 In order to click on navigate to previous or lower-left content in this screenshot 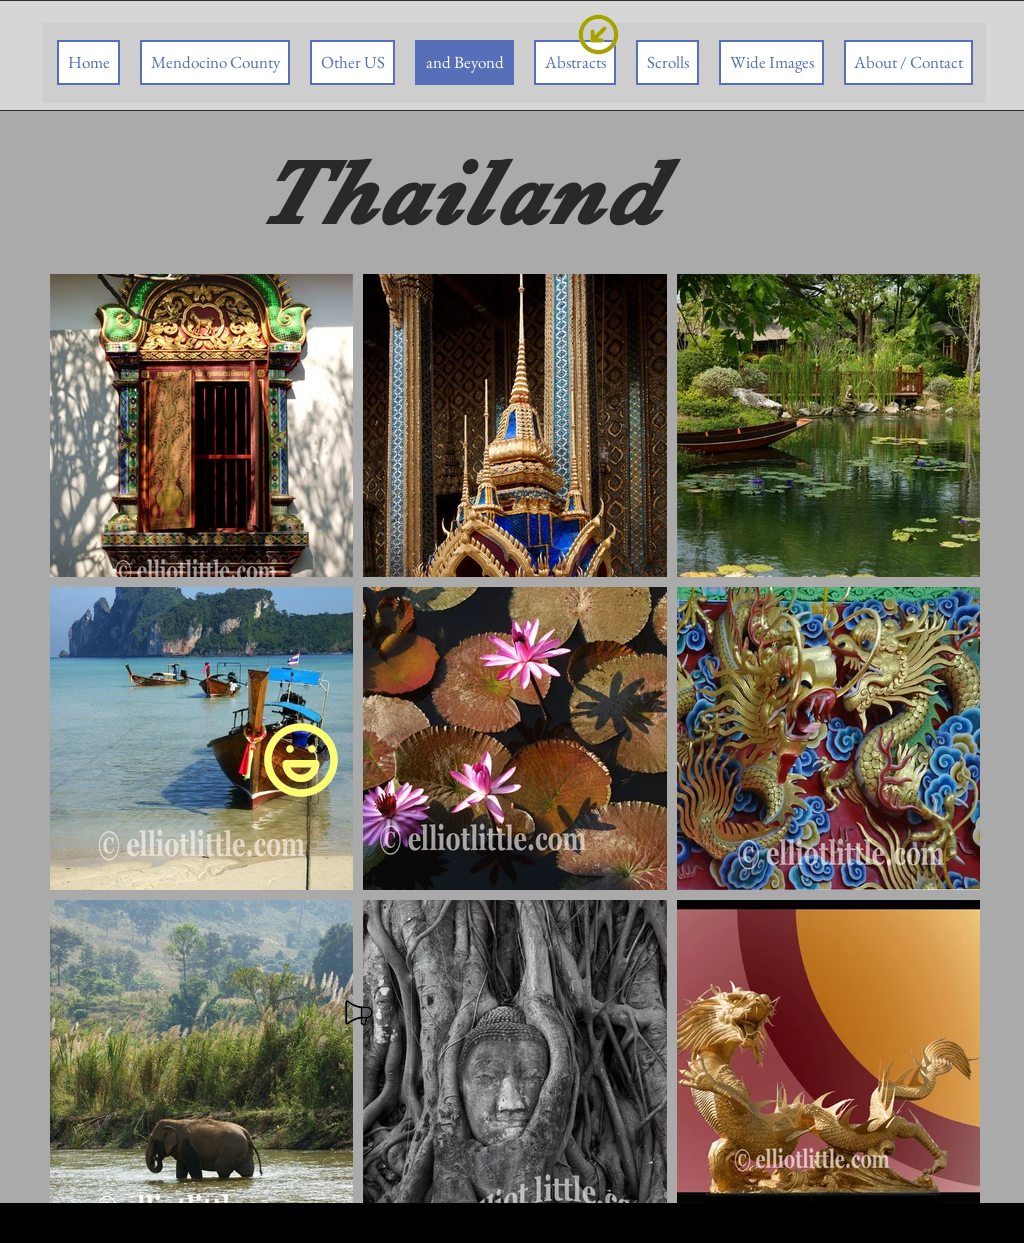, I will do `click(598, 34)`.